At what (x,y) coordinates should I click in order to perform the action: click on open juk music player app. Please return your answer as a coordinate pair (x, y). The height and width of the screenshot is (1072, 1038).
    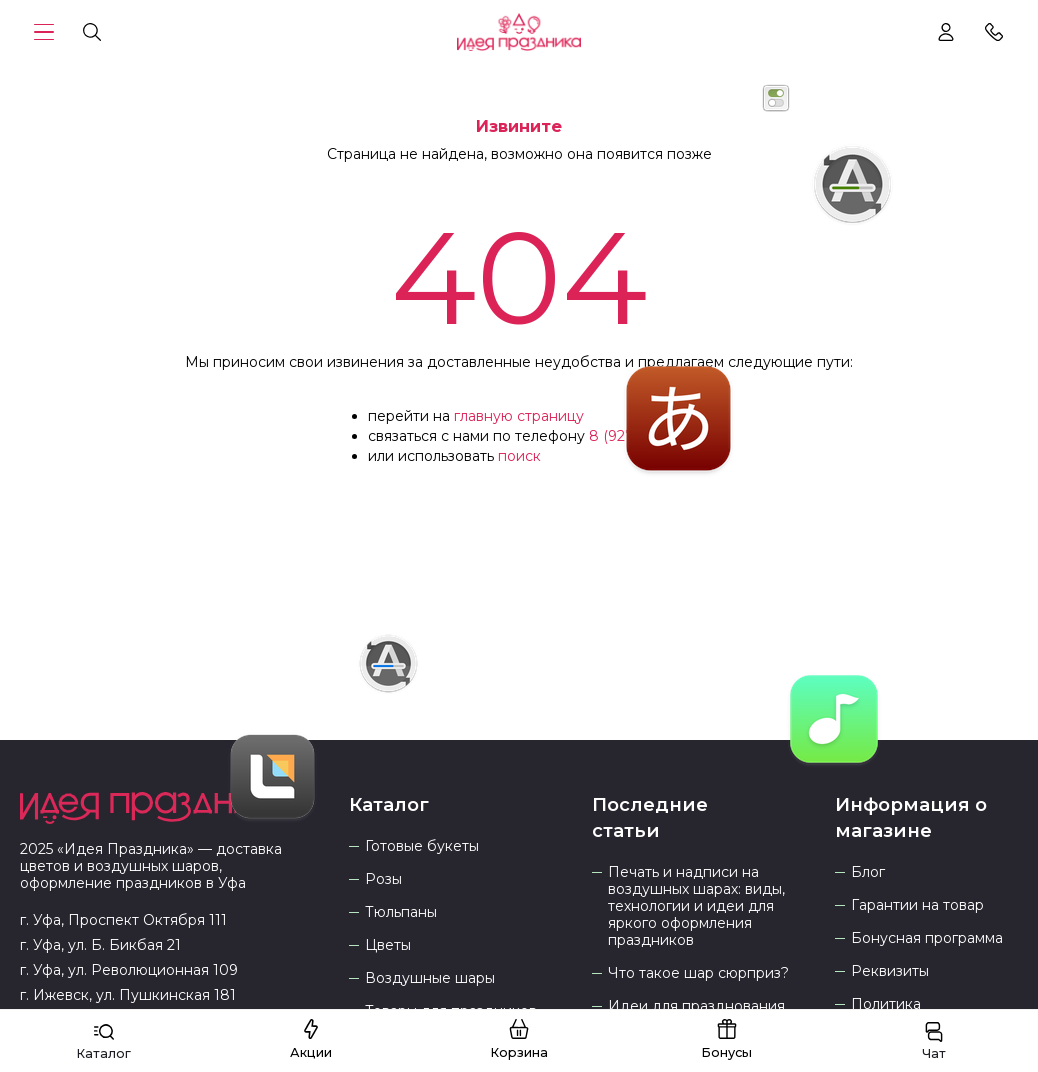
    Looking at the image, I should click on (834, 719).